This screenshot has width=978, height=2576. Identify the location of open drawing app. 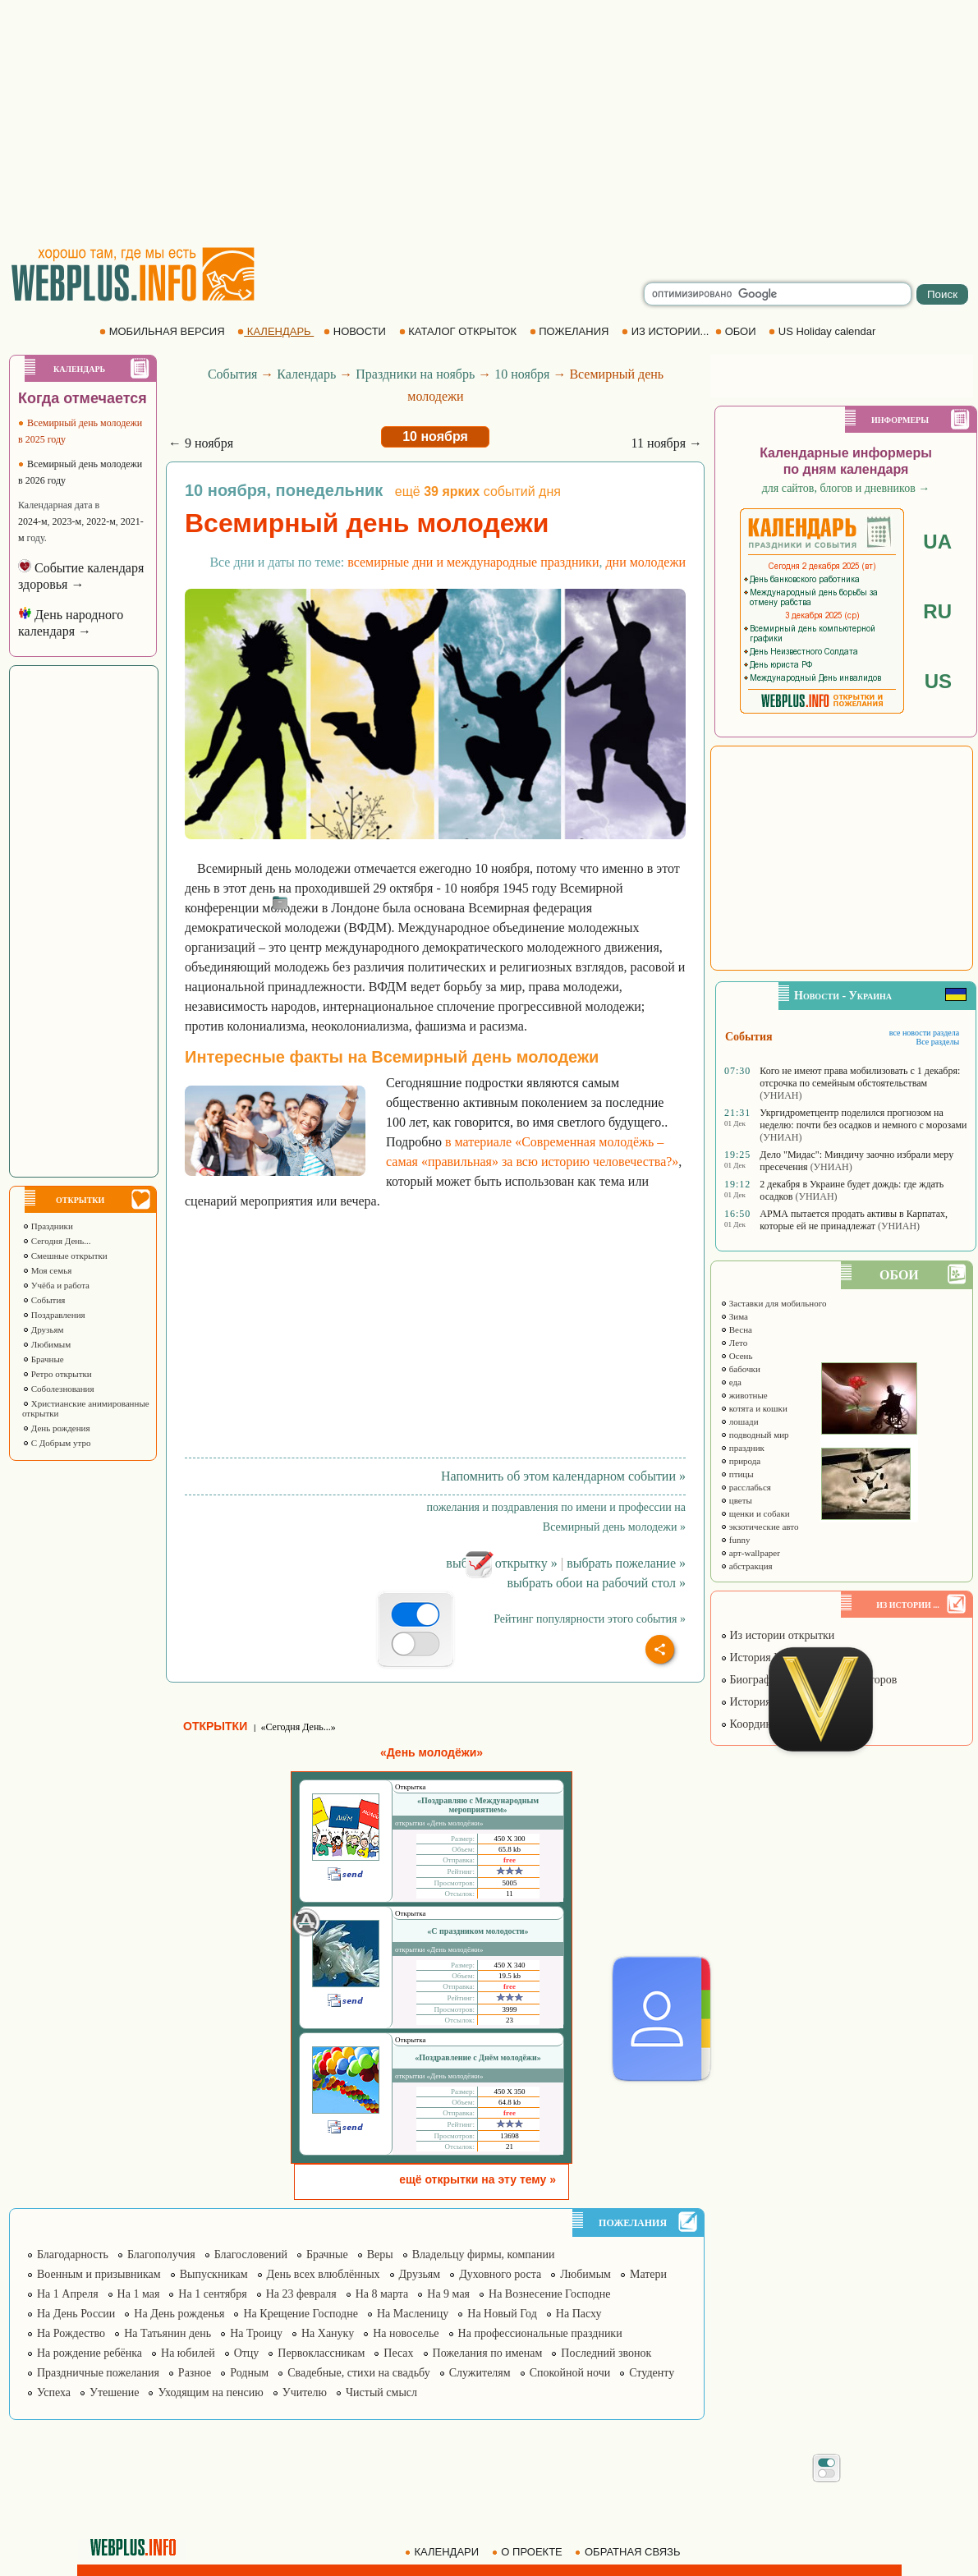
(479, 1564).